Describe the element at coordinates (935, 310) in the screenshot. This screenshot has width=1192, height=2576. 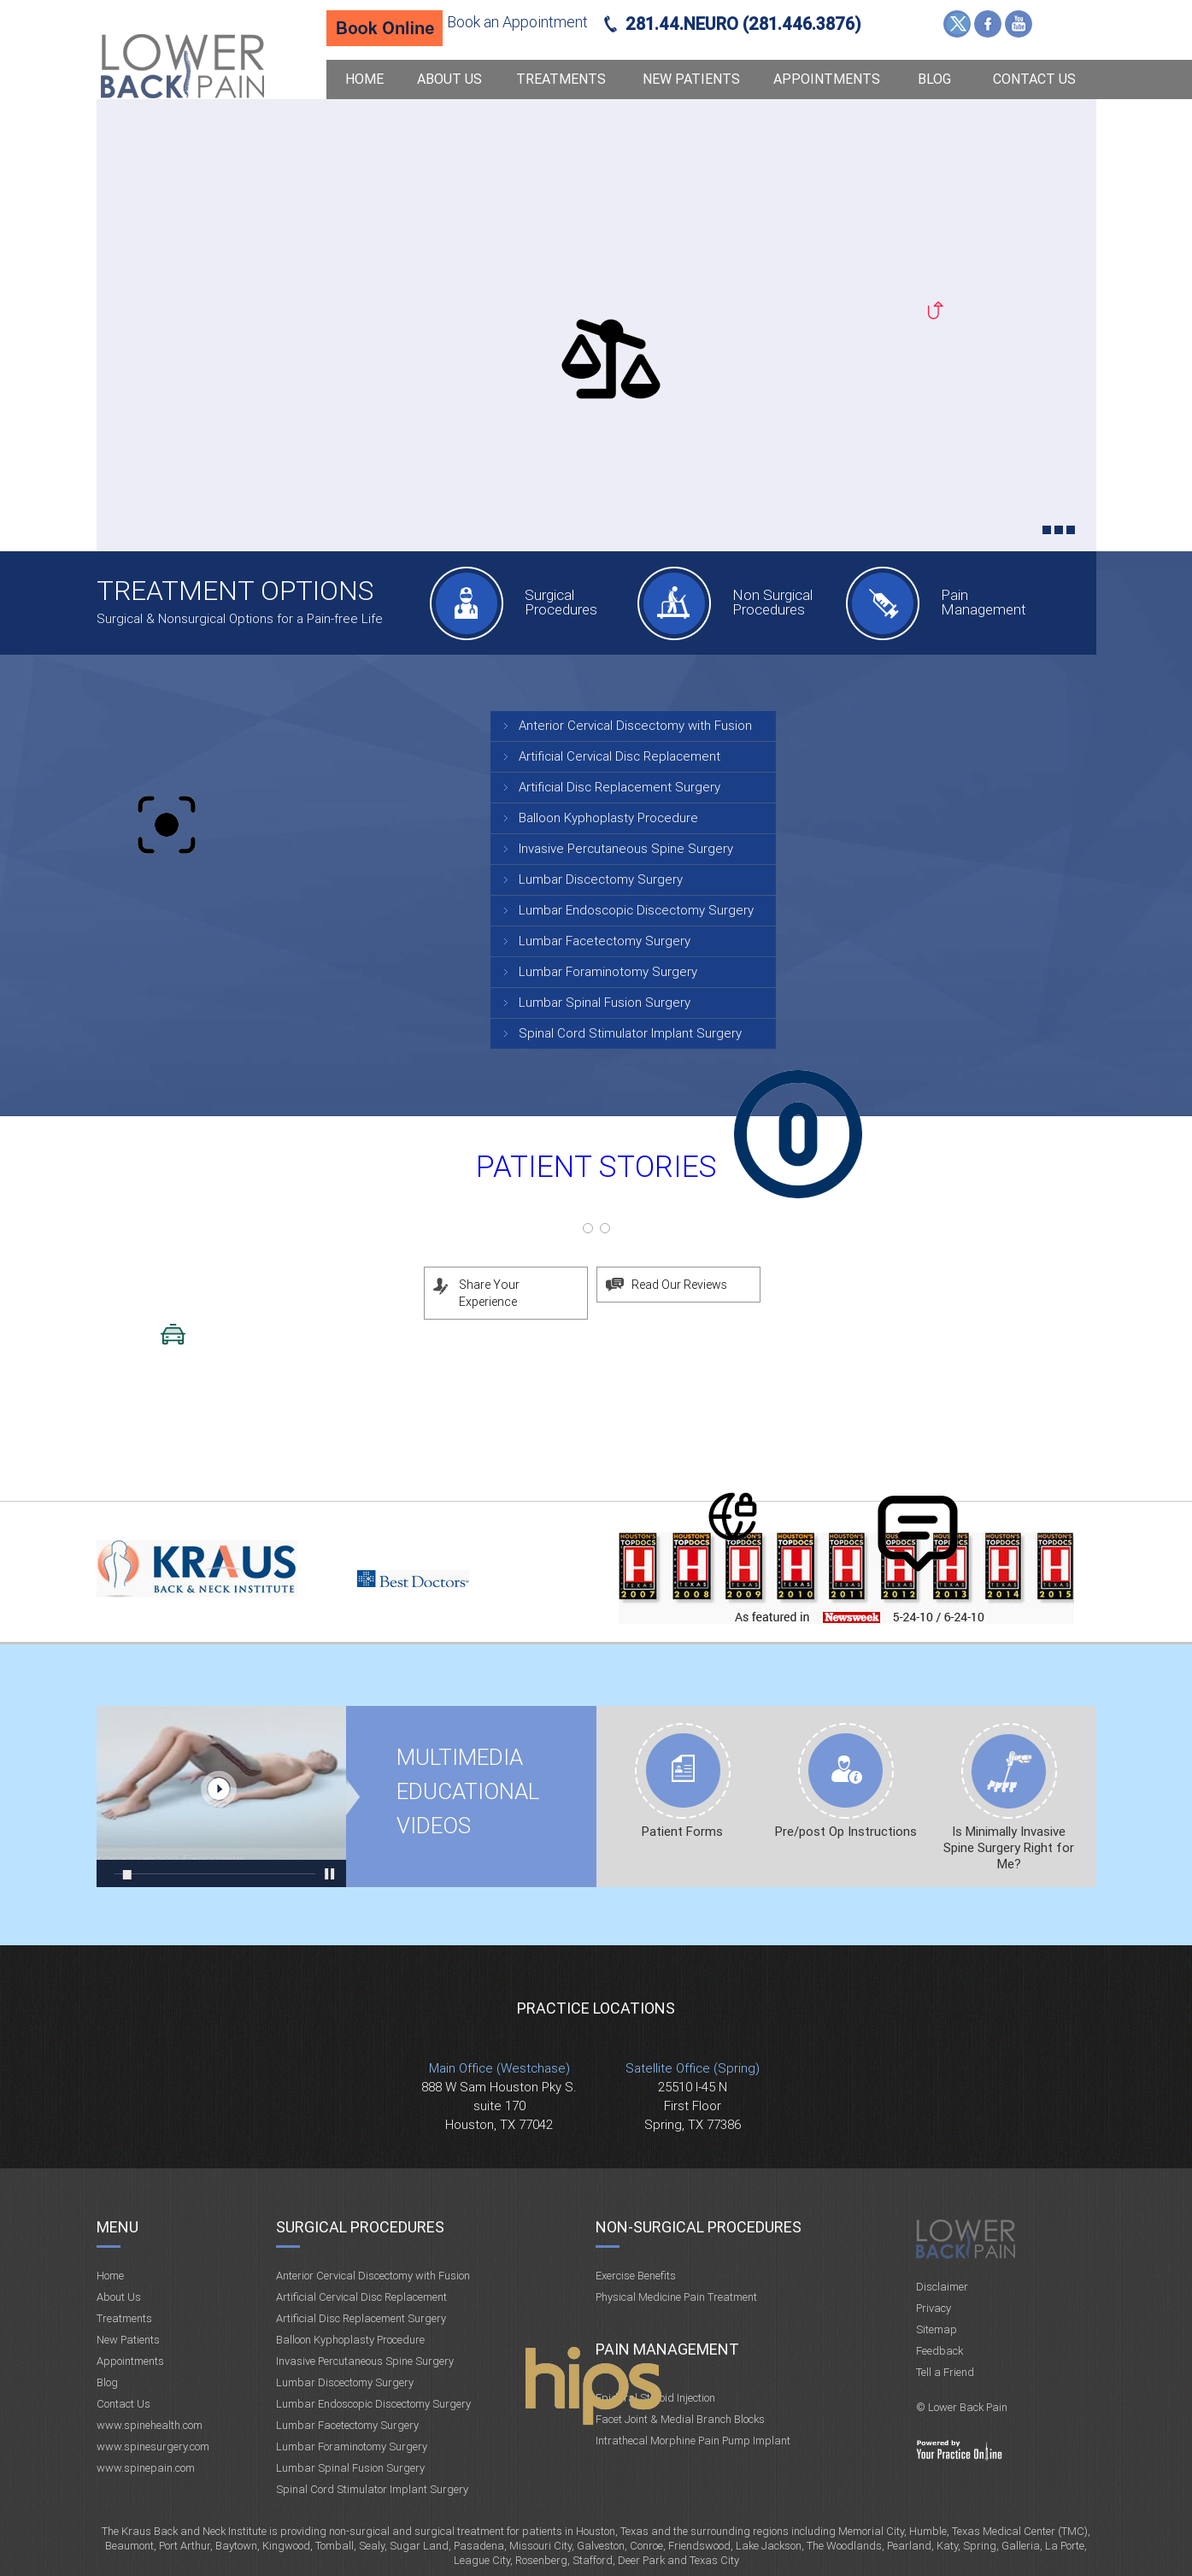
I see `redo or repeat the last action` at that location.